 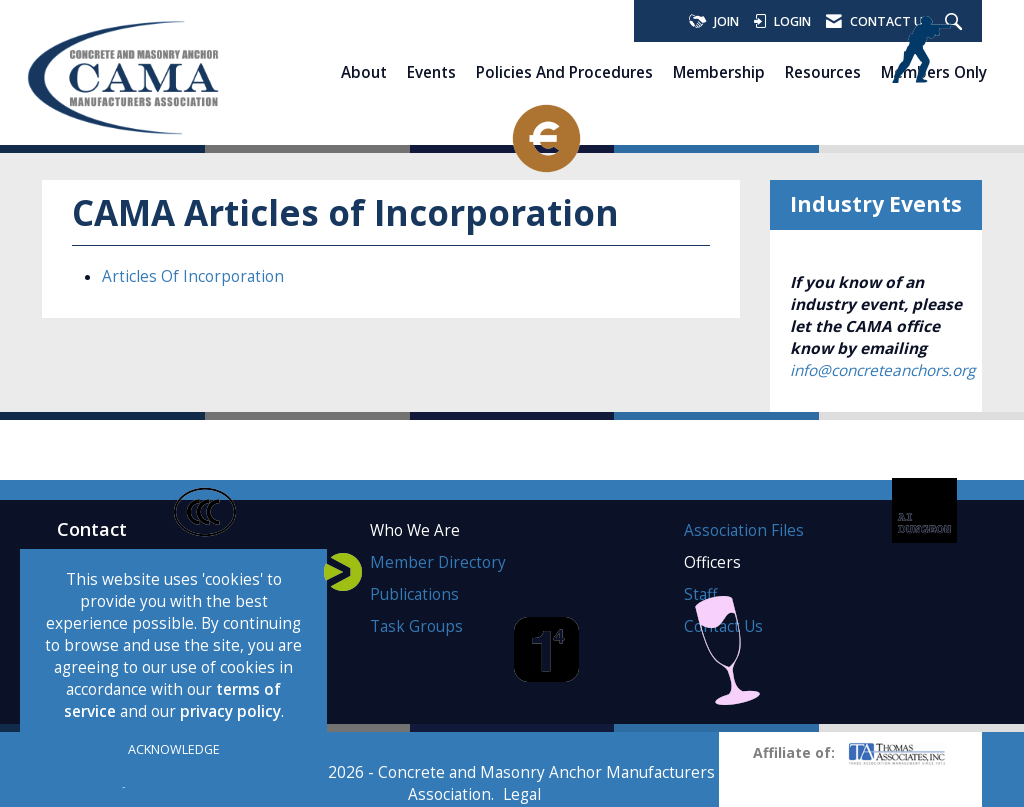 What do you see at coordinates (546, 138) in the screenshot?
I see `view euro currency or payment options` at bounding box center [546, 138].